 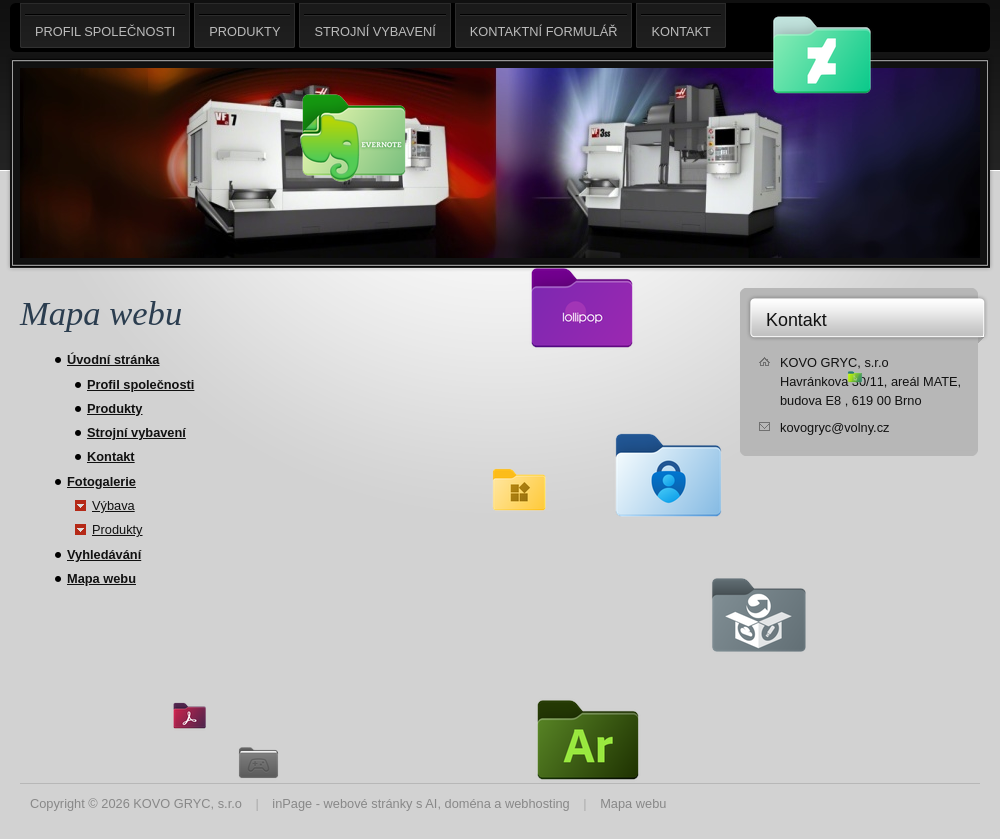 What do you see at coordinates (668, 478) in the screenshot?
I see `folder containing microsoft authenticator app data` at bounding box center [668, 478].